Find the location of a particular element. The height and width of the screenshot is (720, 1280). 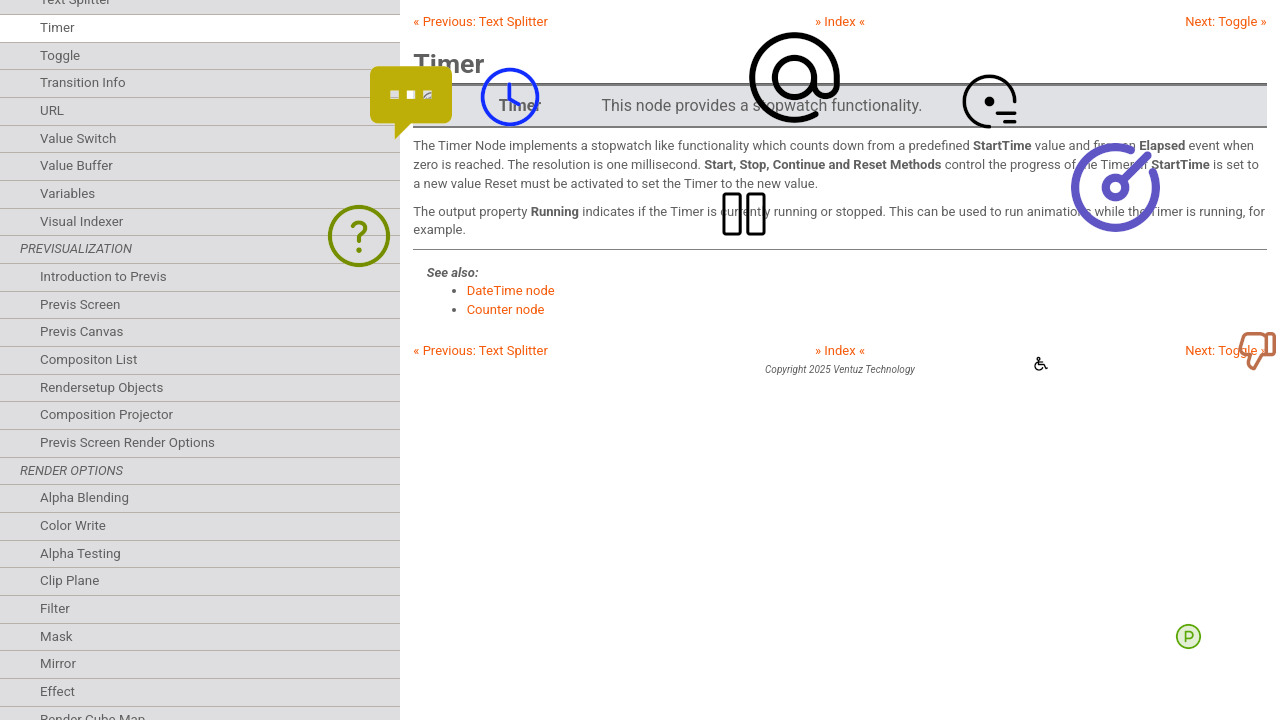

dislike or downvote content is located at coordinates (1256, 351).